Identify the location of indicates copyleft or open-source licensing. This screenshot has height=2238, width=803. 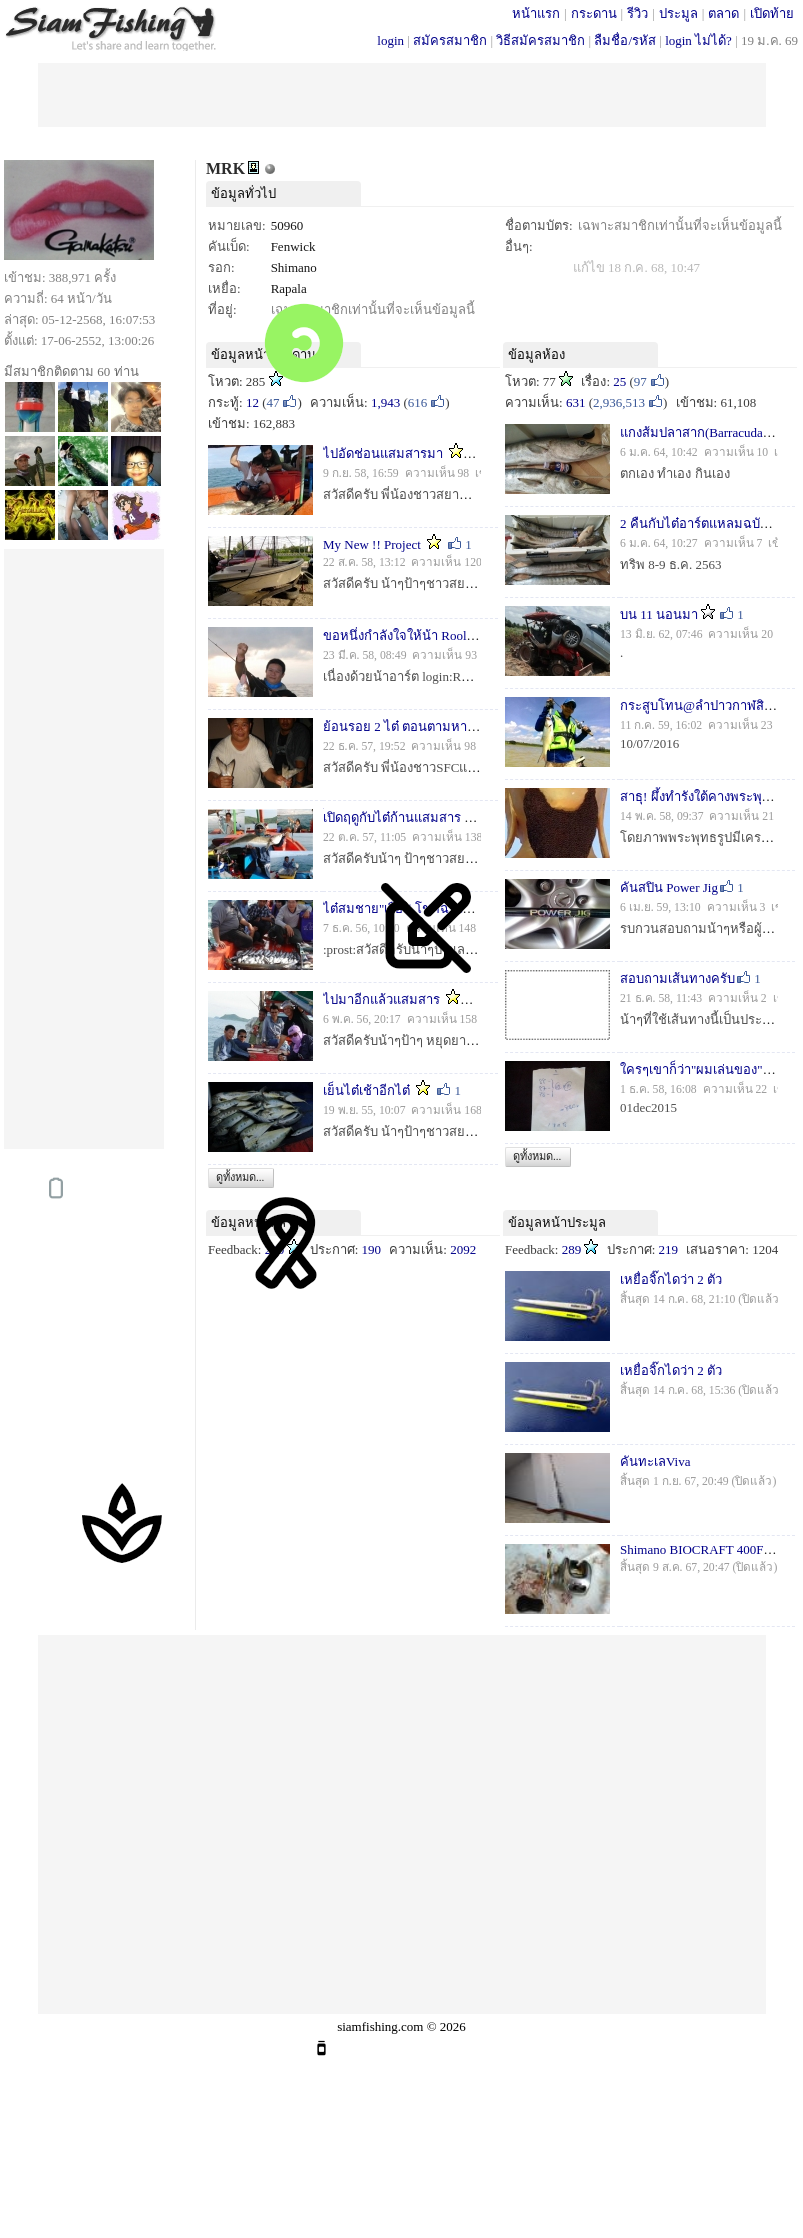
(304, 343).